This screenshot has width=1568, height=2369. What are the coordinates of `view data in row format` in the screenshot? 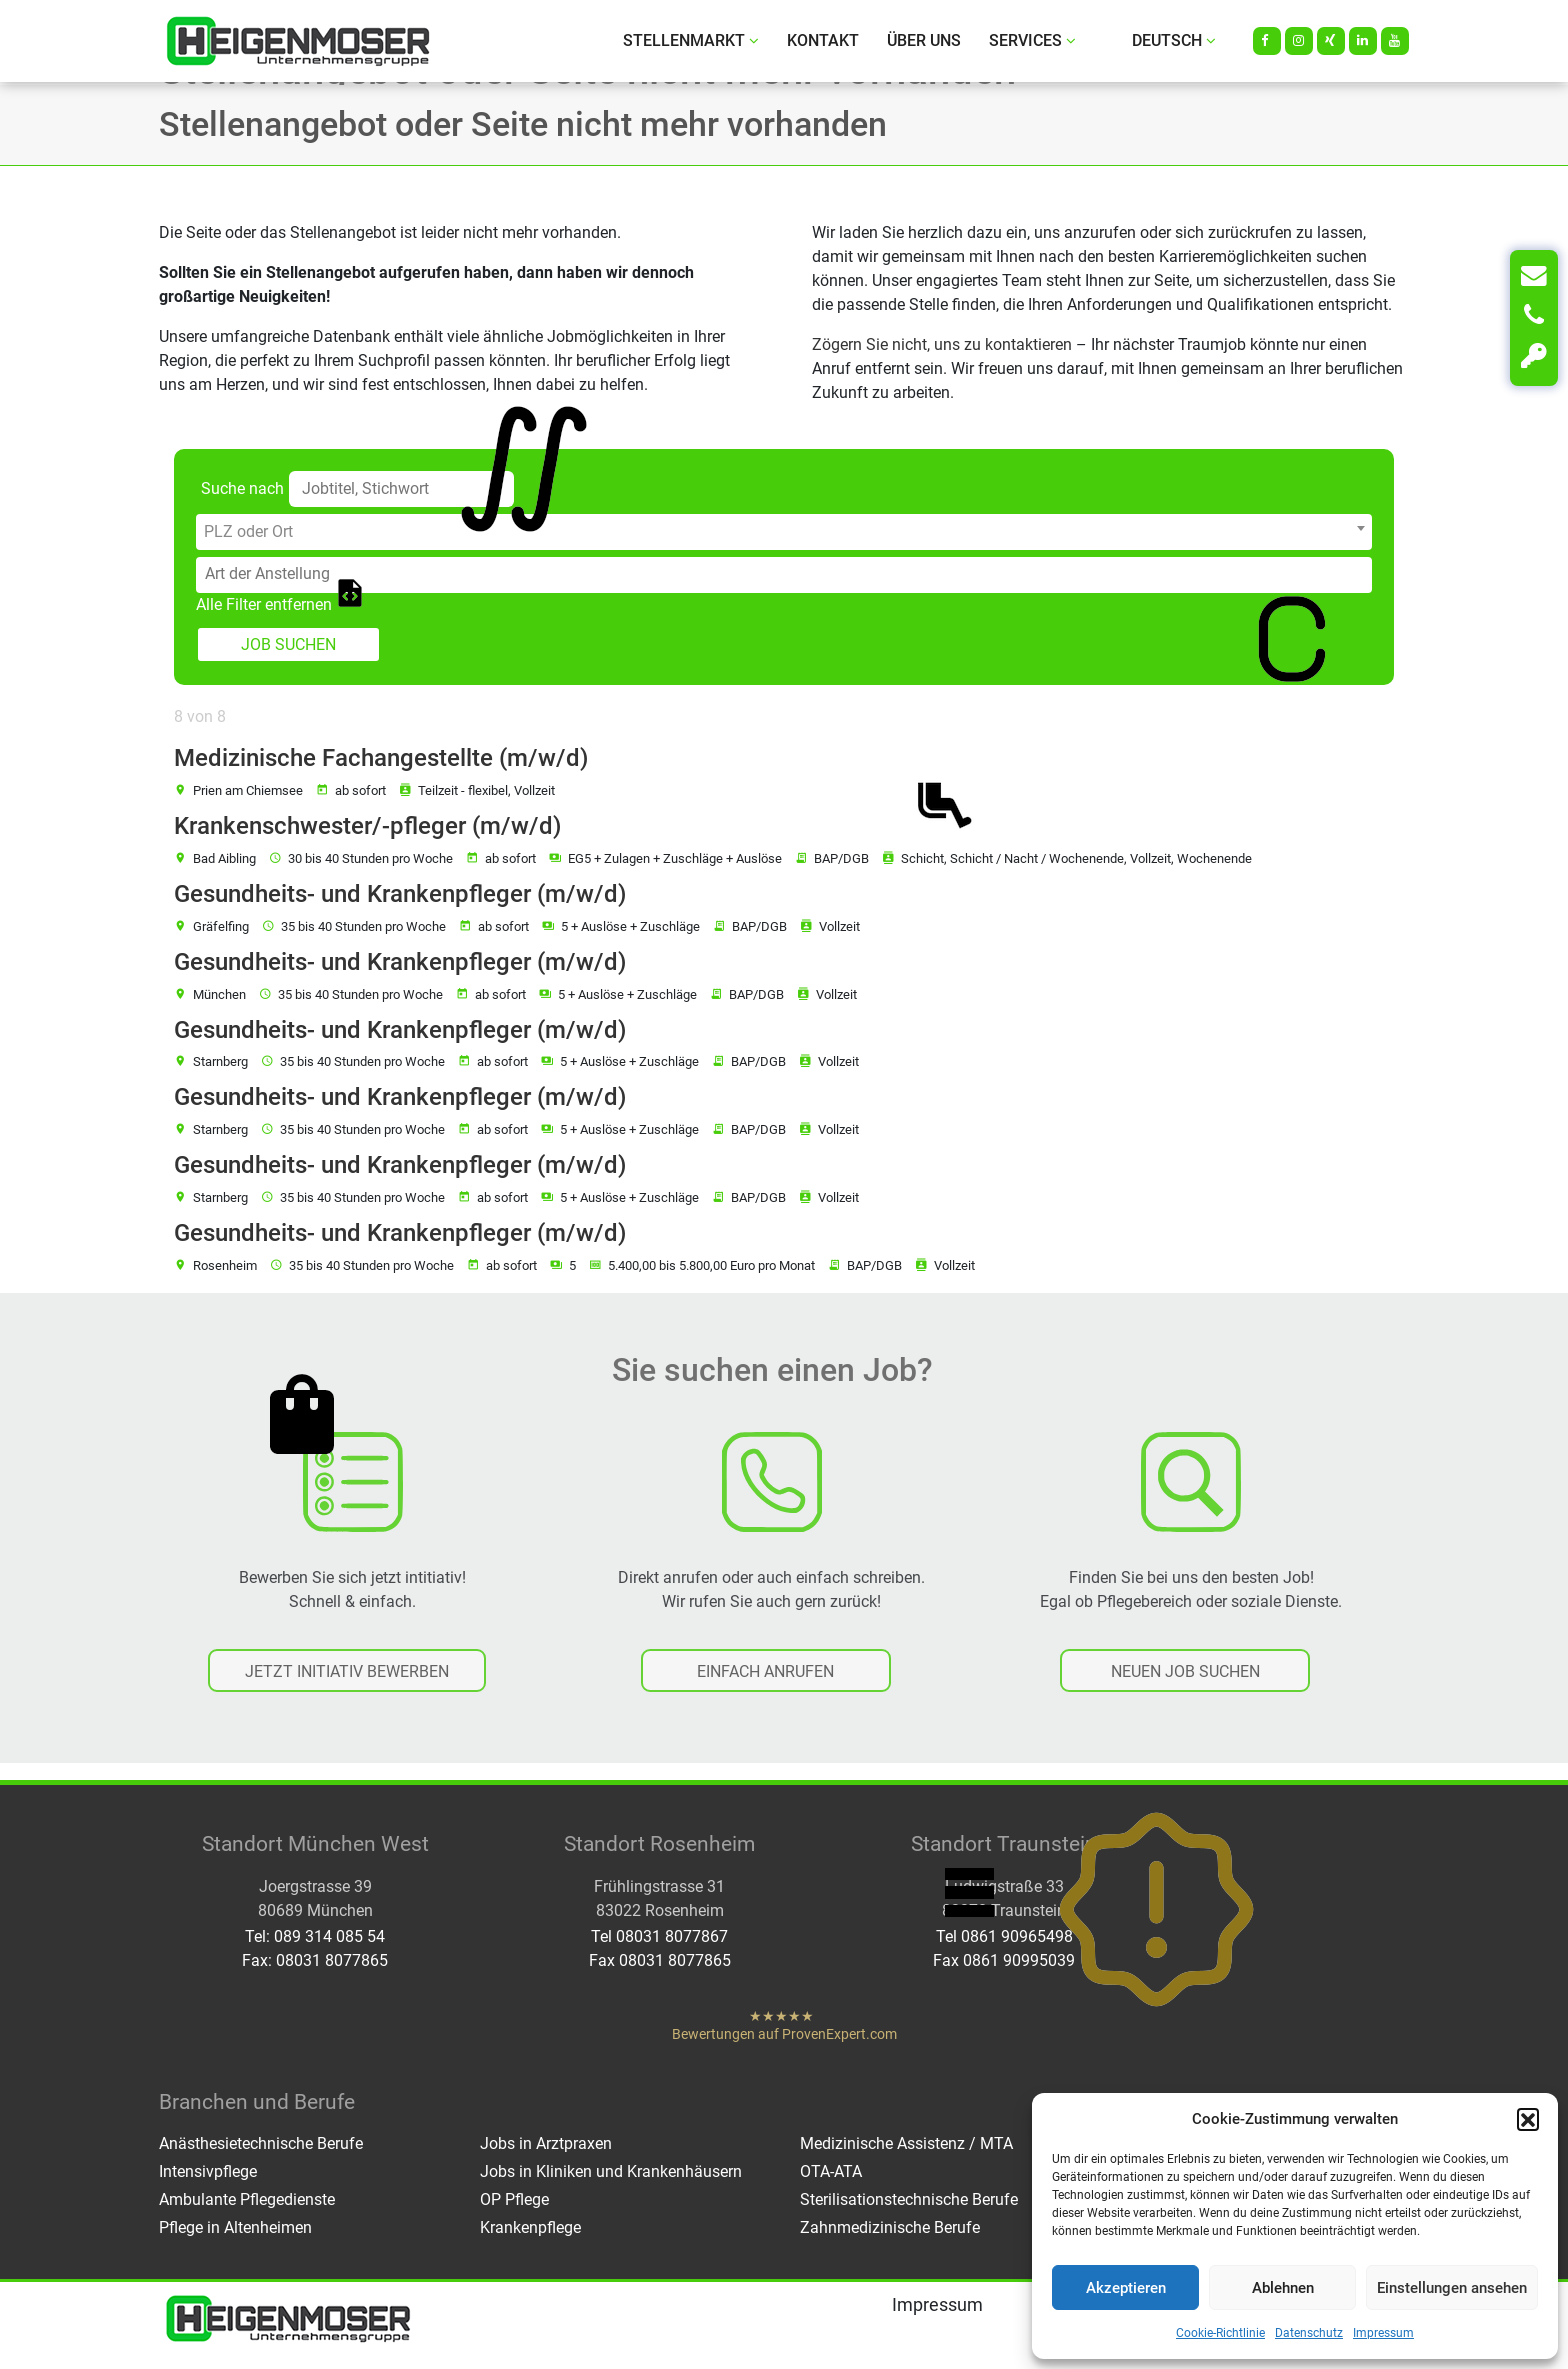 It's located at (969, 1892).